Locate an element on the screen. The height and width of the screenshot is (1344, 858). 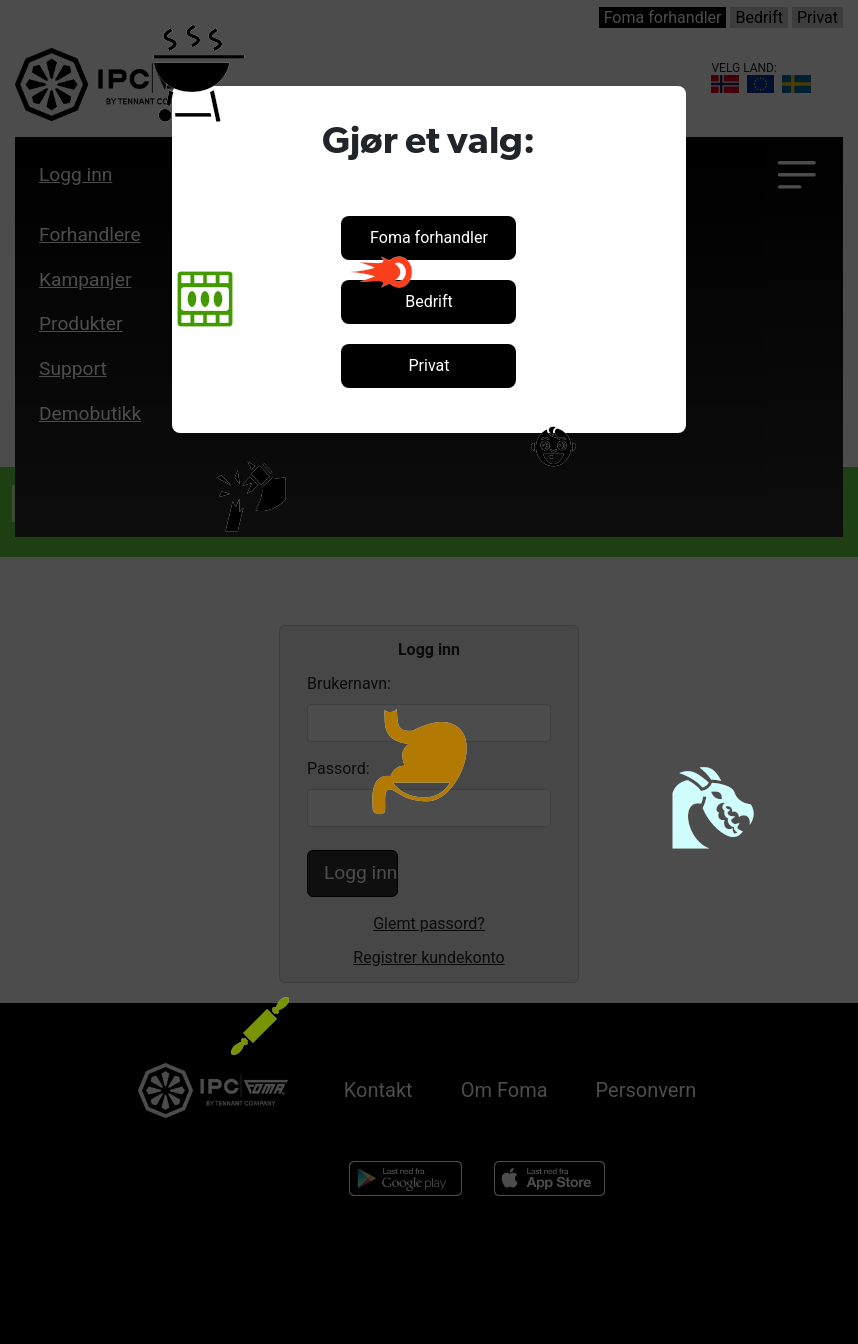
fire weapon or use special attack is located at coordinates (381, 272).